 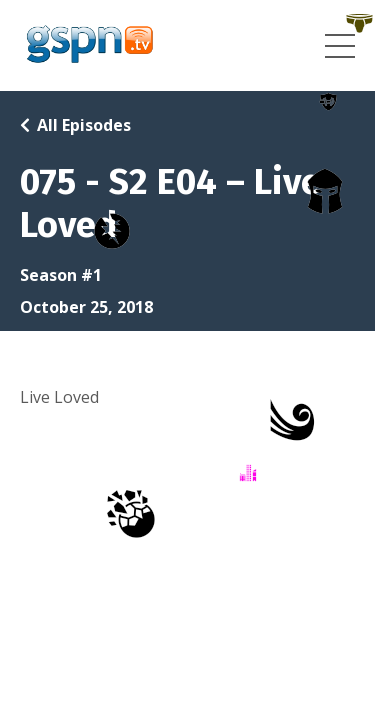 What do you see at coordinates (359, 21) in the screenshot?
I see `browse underwear or intimate apparel category` at bounding box center [359, 21].